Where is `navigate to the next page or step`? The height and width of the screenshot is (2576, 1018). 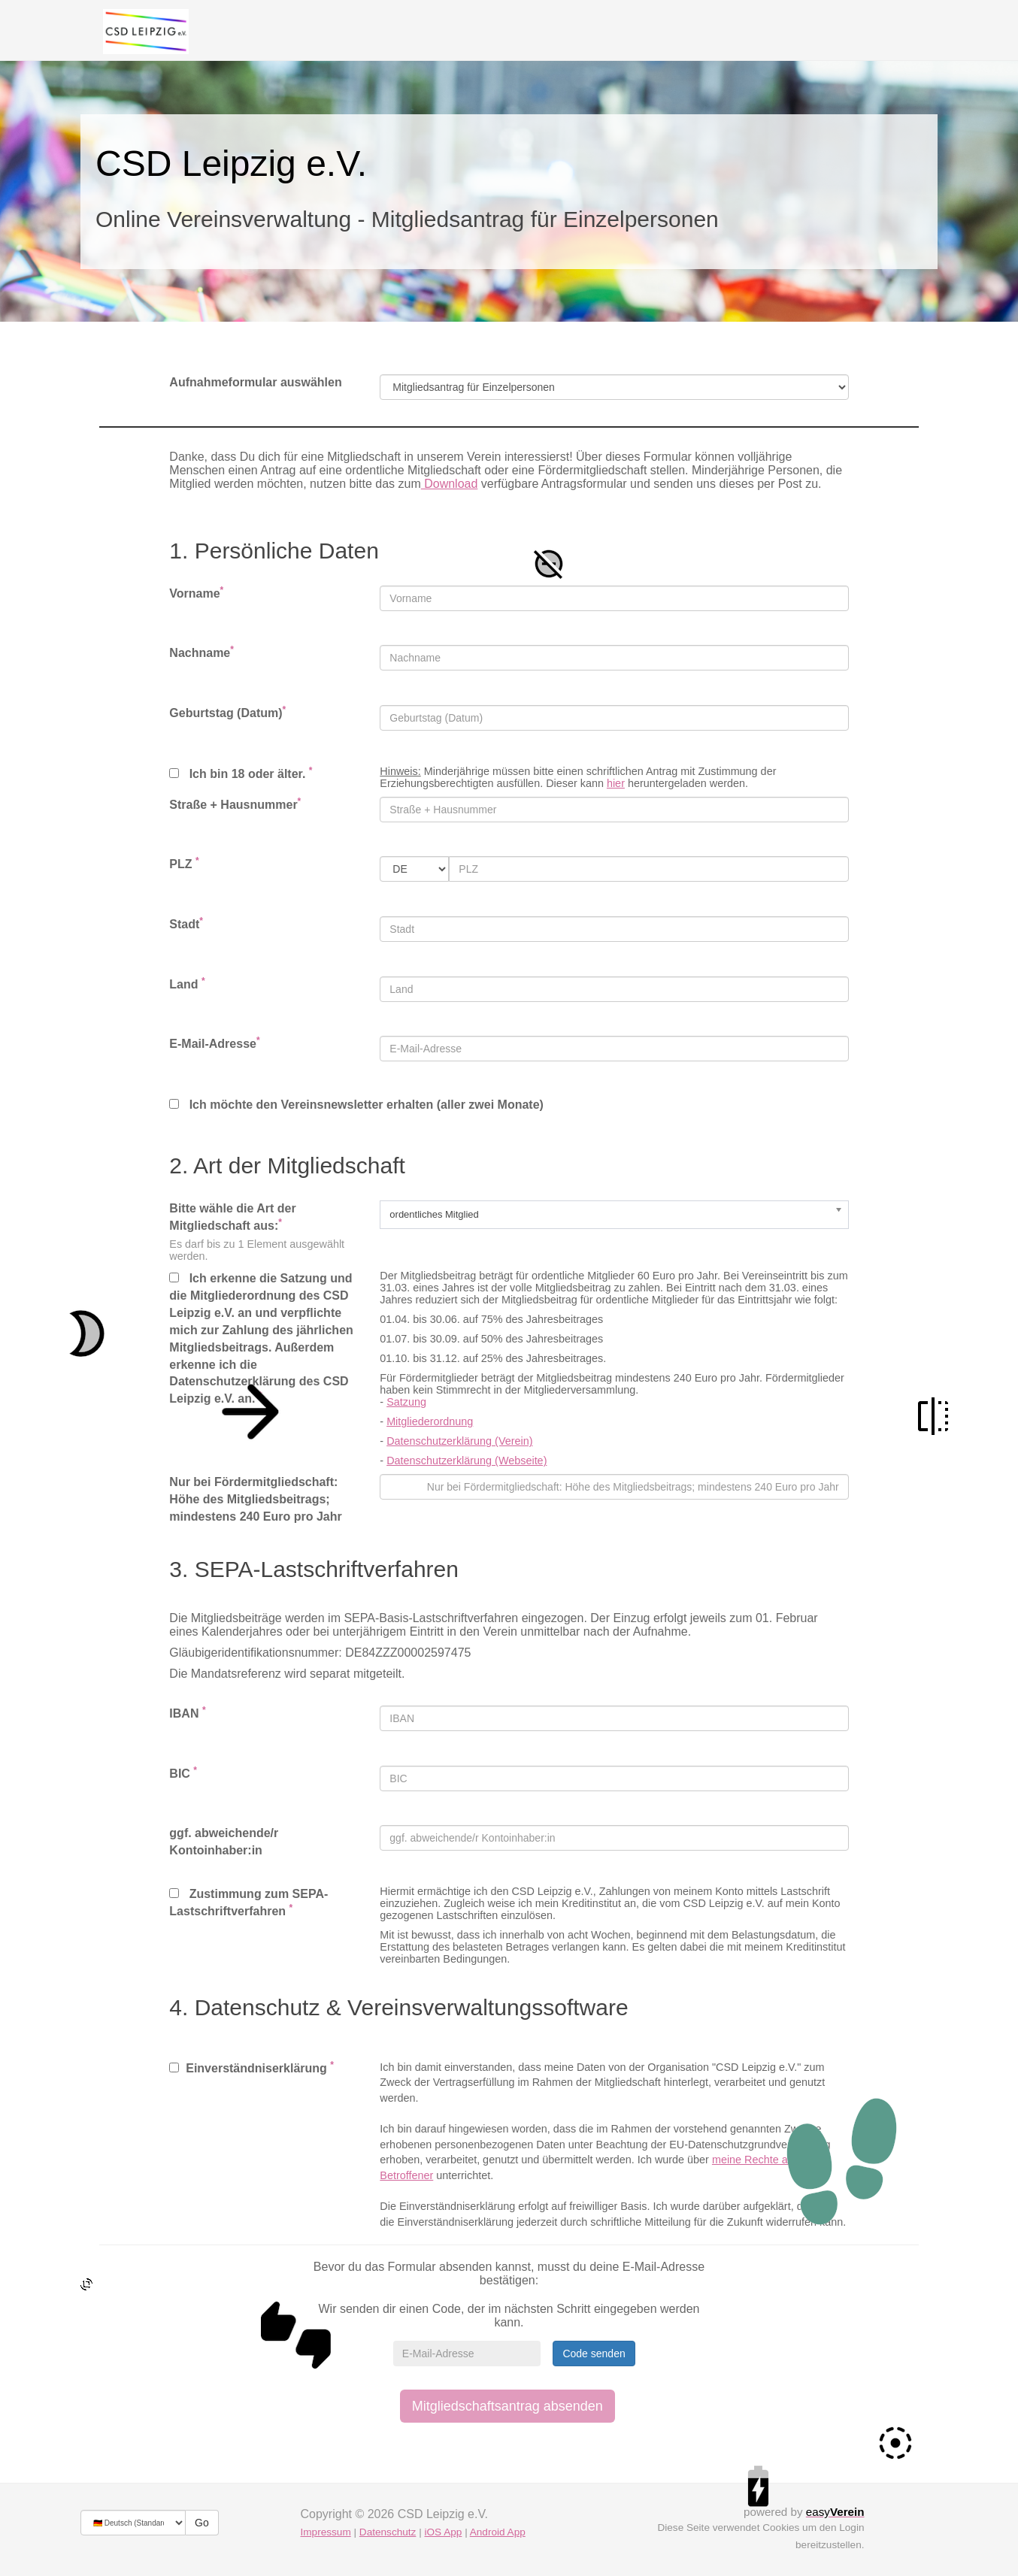
navigate to the next page or step is located at coordinates (251, 1412).